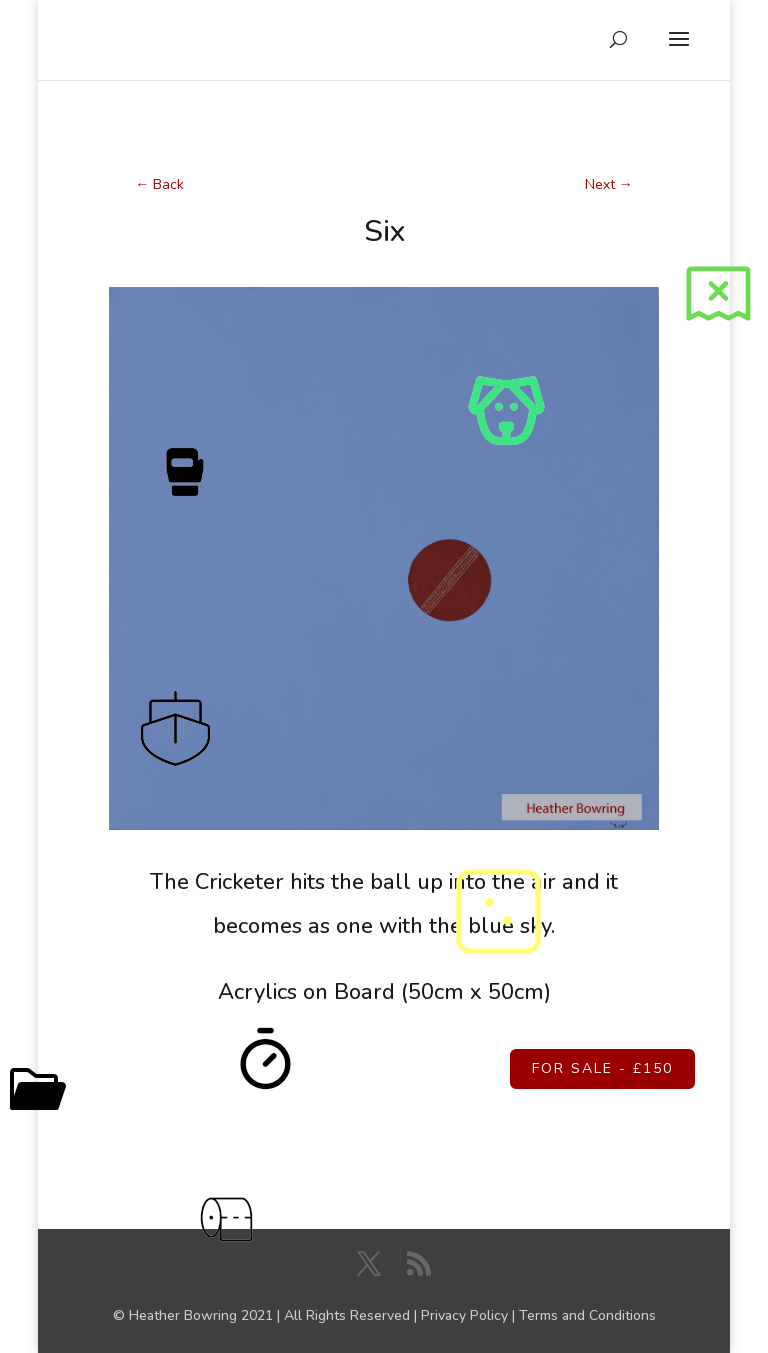 This screenshot has height=1353, width=768. I want to click on browse pet-related content or services, so click(506, 410).